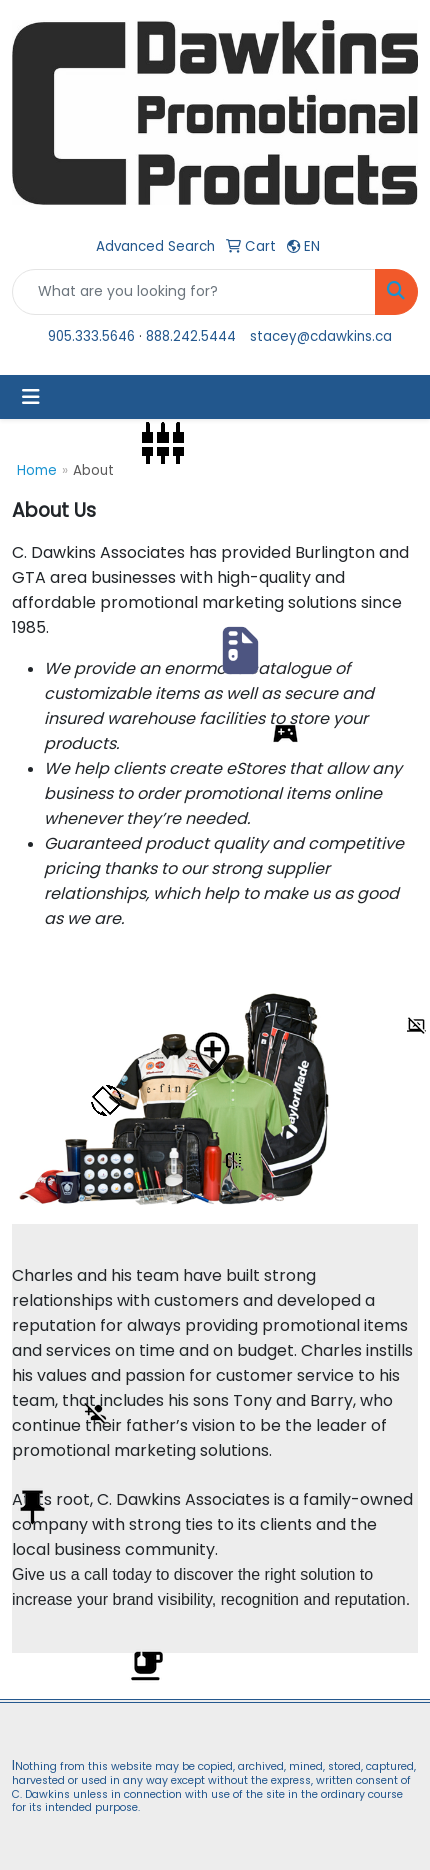 The height and width of the screenshot is (1870, 430). Describe the element at coordinates (212, 1053) in the screenshot. I see `add a new location pin` at that location.